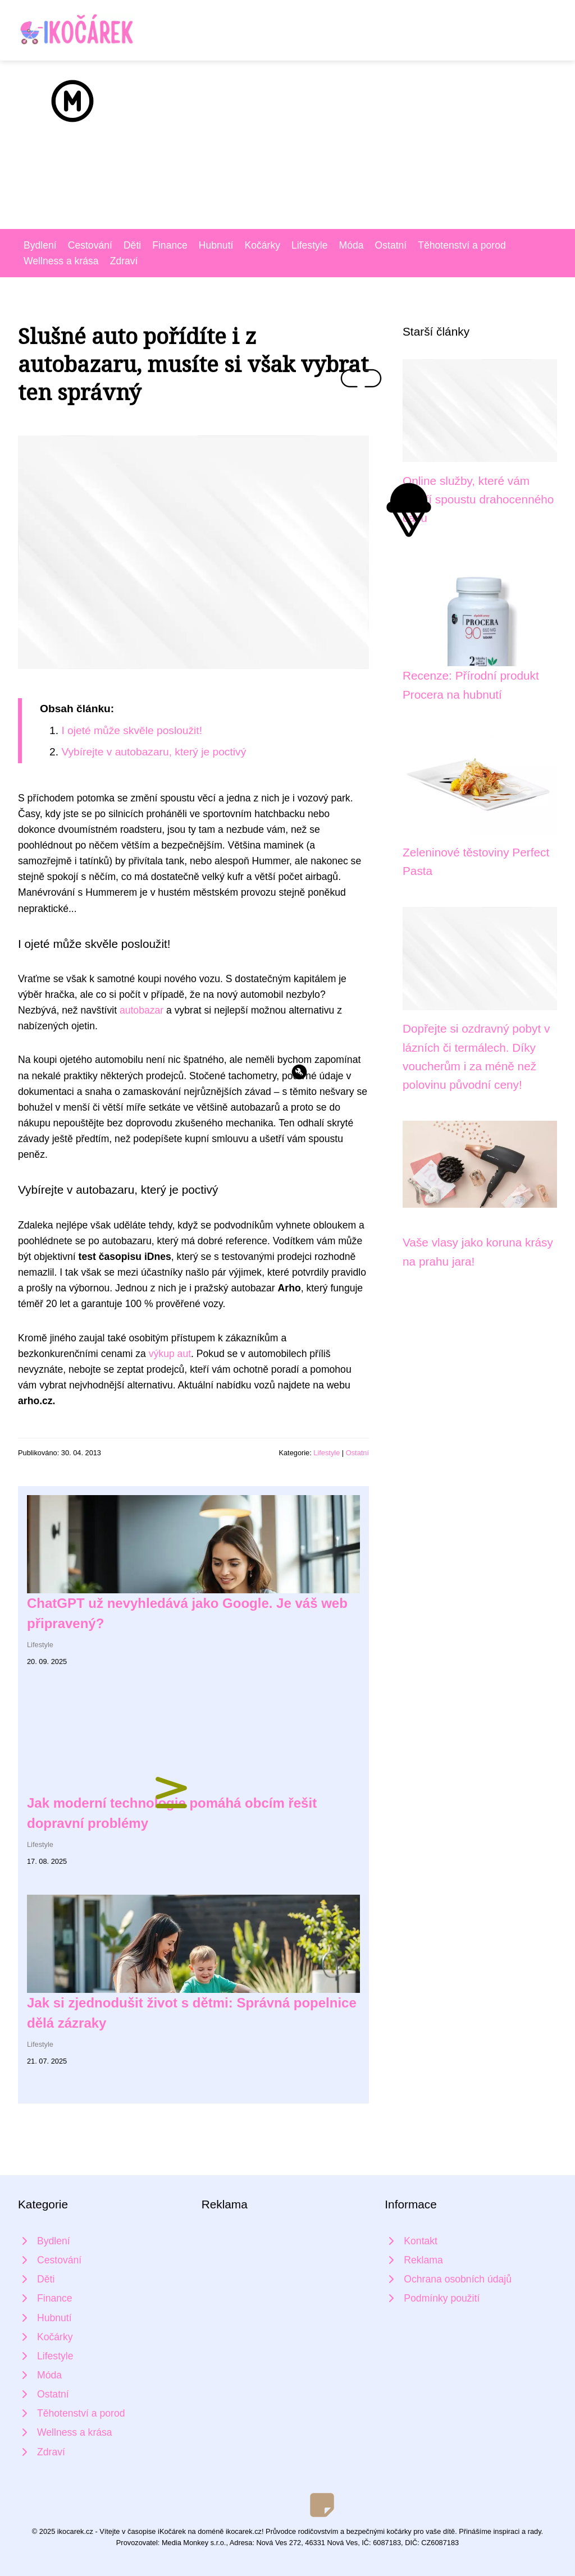 The height and width of the screenshot is (2576, 575). I want to click on unlink or disconnect a linked item, so click(361, 378).